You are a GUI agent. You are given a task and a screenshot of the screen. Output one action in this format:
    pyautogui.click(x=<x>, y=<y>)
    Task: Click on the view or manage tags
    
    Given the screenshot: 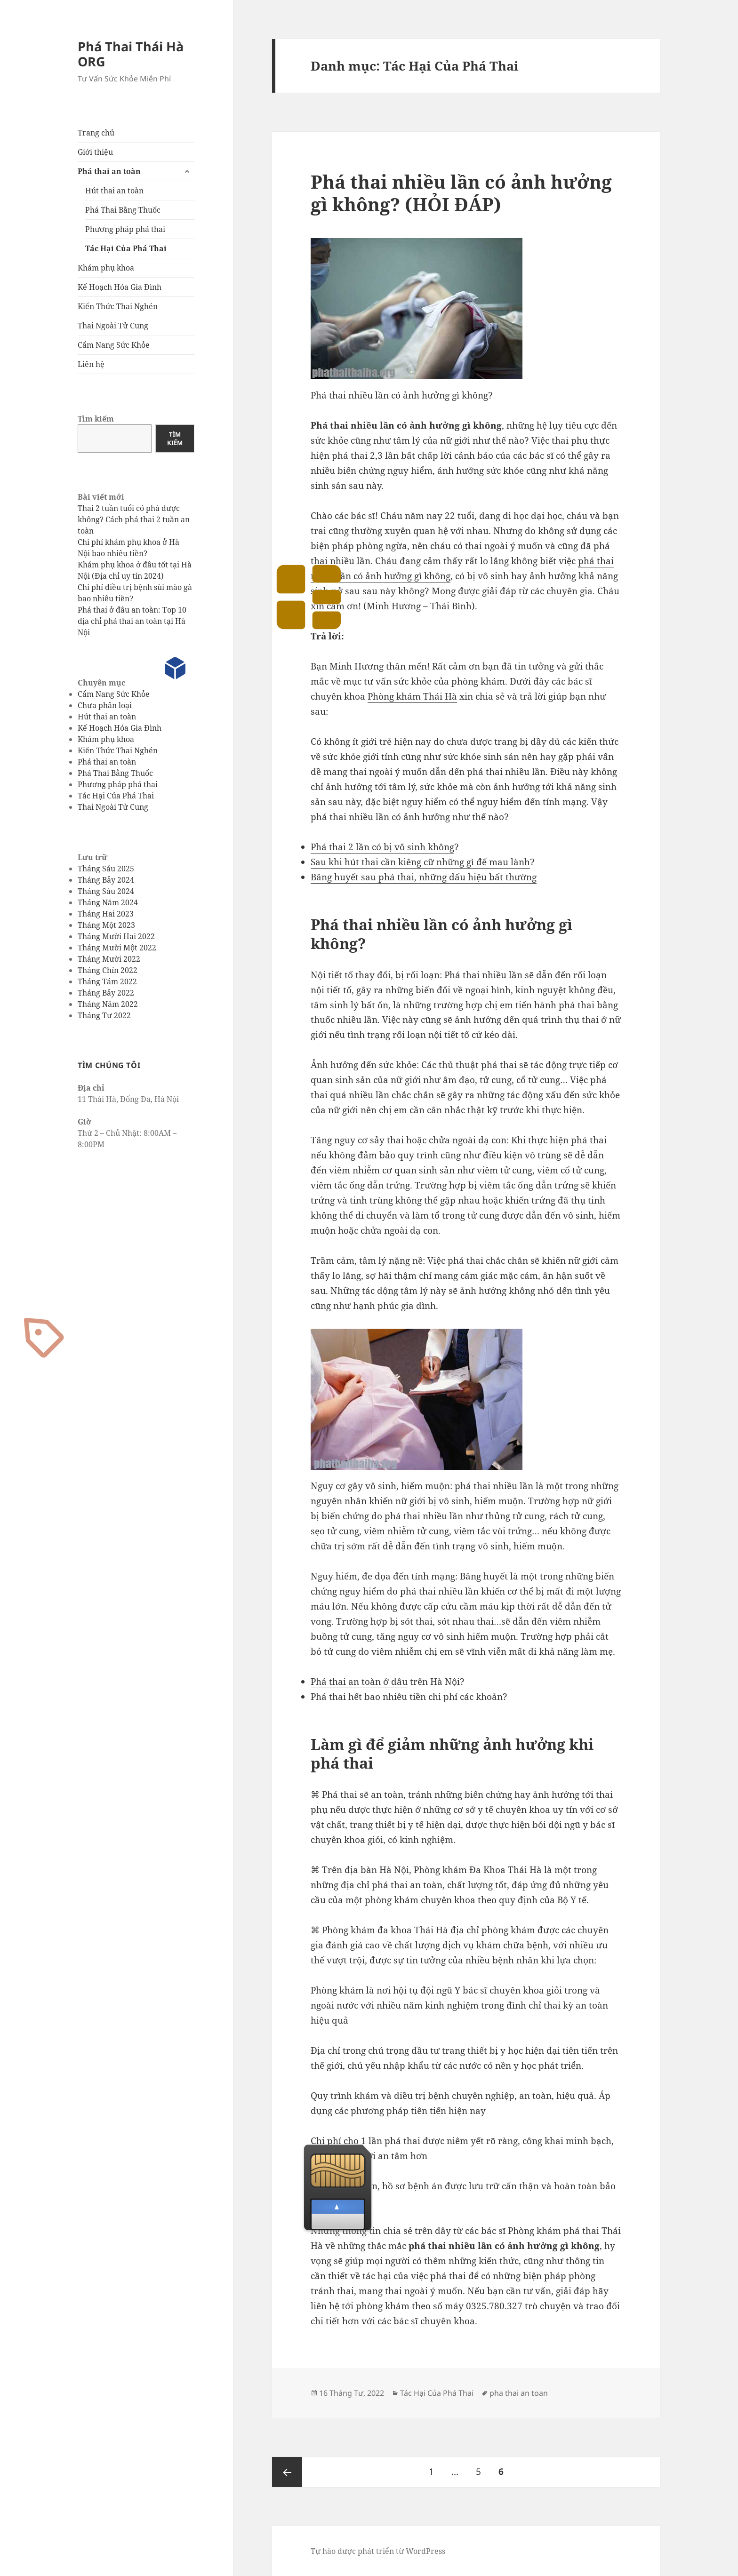 What is the action you would take?
    pyautogui.click(x=41, y=1335)
    